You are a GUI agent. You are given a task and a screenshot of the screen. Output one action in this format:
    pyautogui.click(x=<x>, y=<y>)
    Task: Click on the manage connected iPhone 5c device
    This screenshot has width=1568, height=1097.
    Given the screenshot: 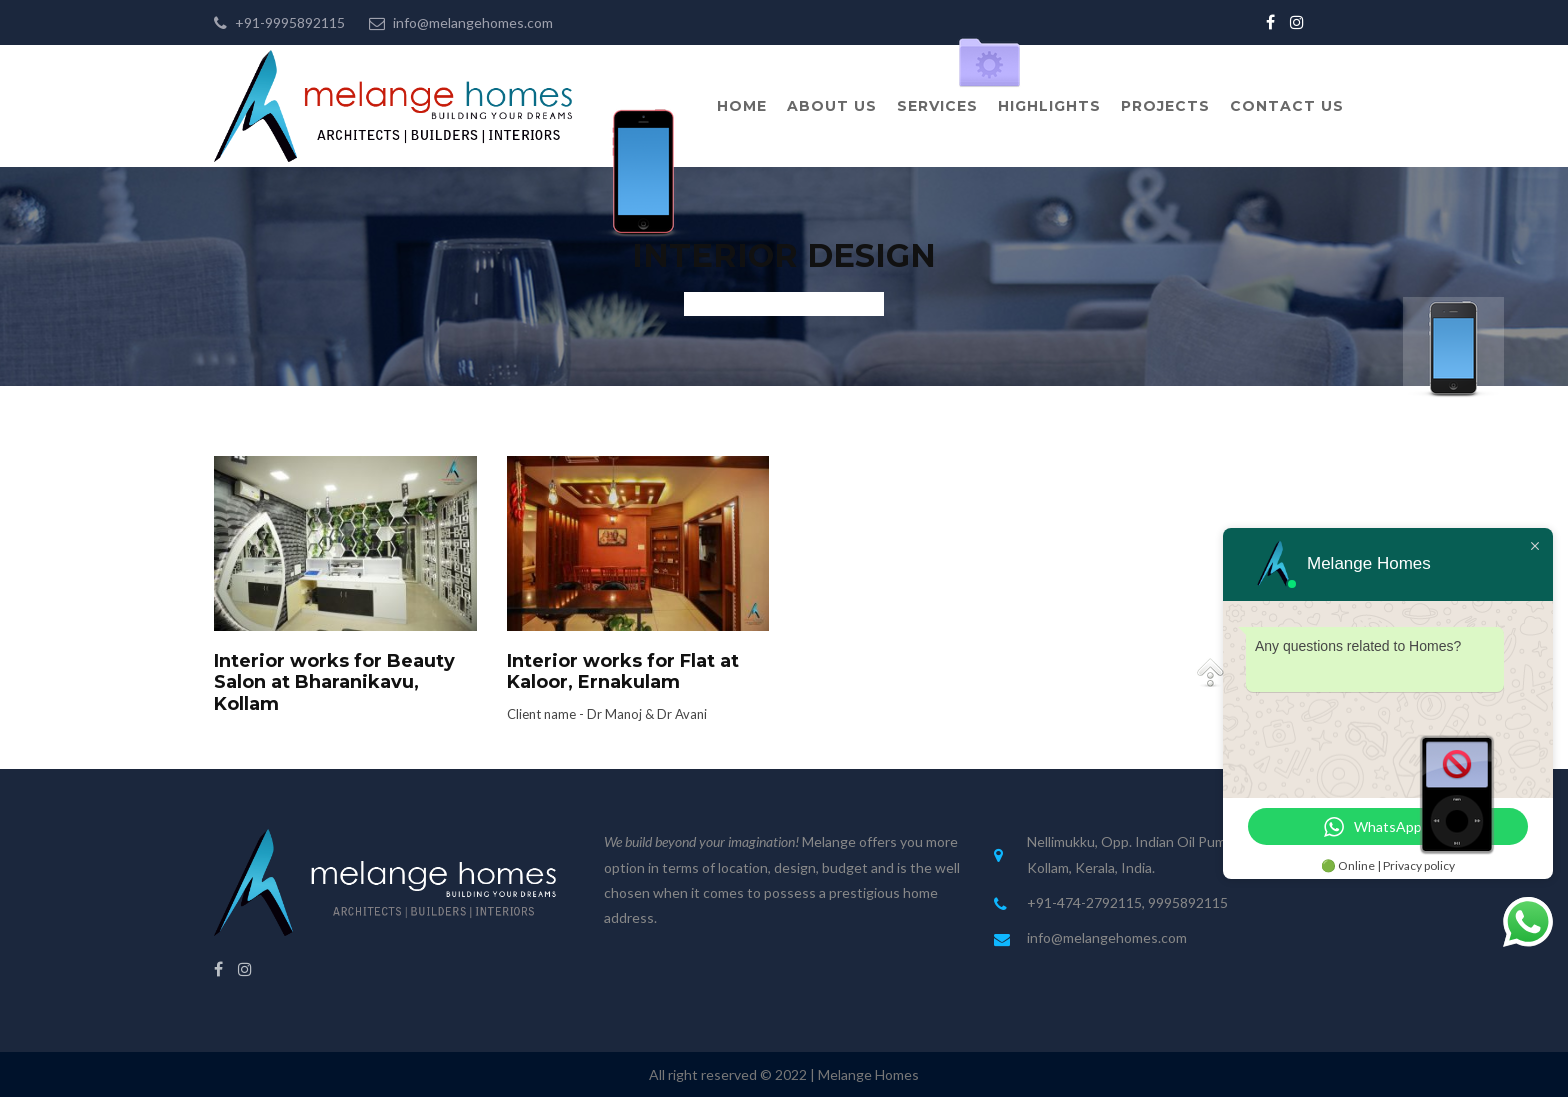 What is the action you would take?
    pyautogui.click(x=643, y=173)
    